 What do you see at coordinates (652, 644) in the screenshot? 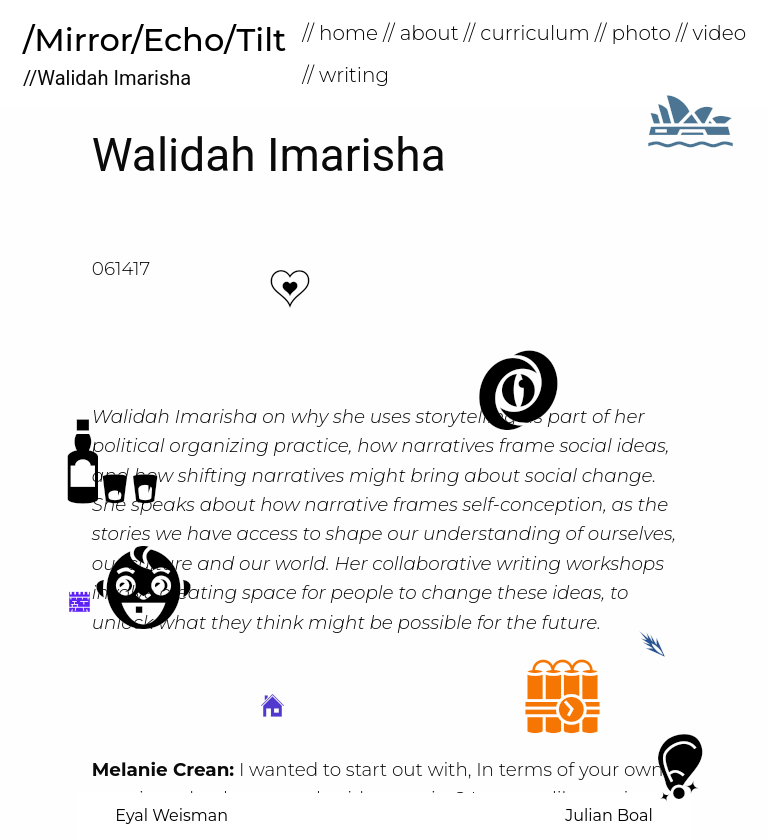
I see `indicates a critical hit or piercing attack` at bounding box center [652, 644].